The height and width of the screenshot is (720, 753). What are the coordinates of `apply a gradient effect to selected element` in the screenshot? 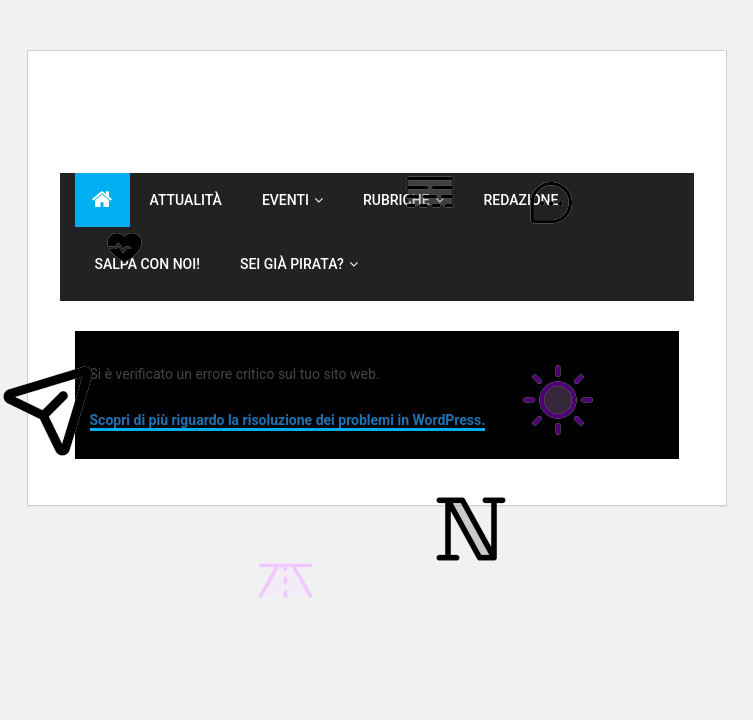 It's located at (430, 193).